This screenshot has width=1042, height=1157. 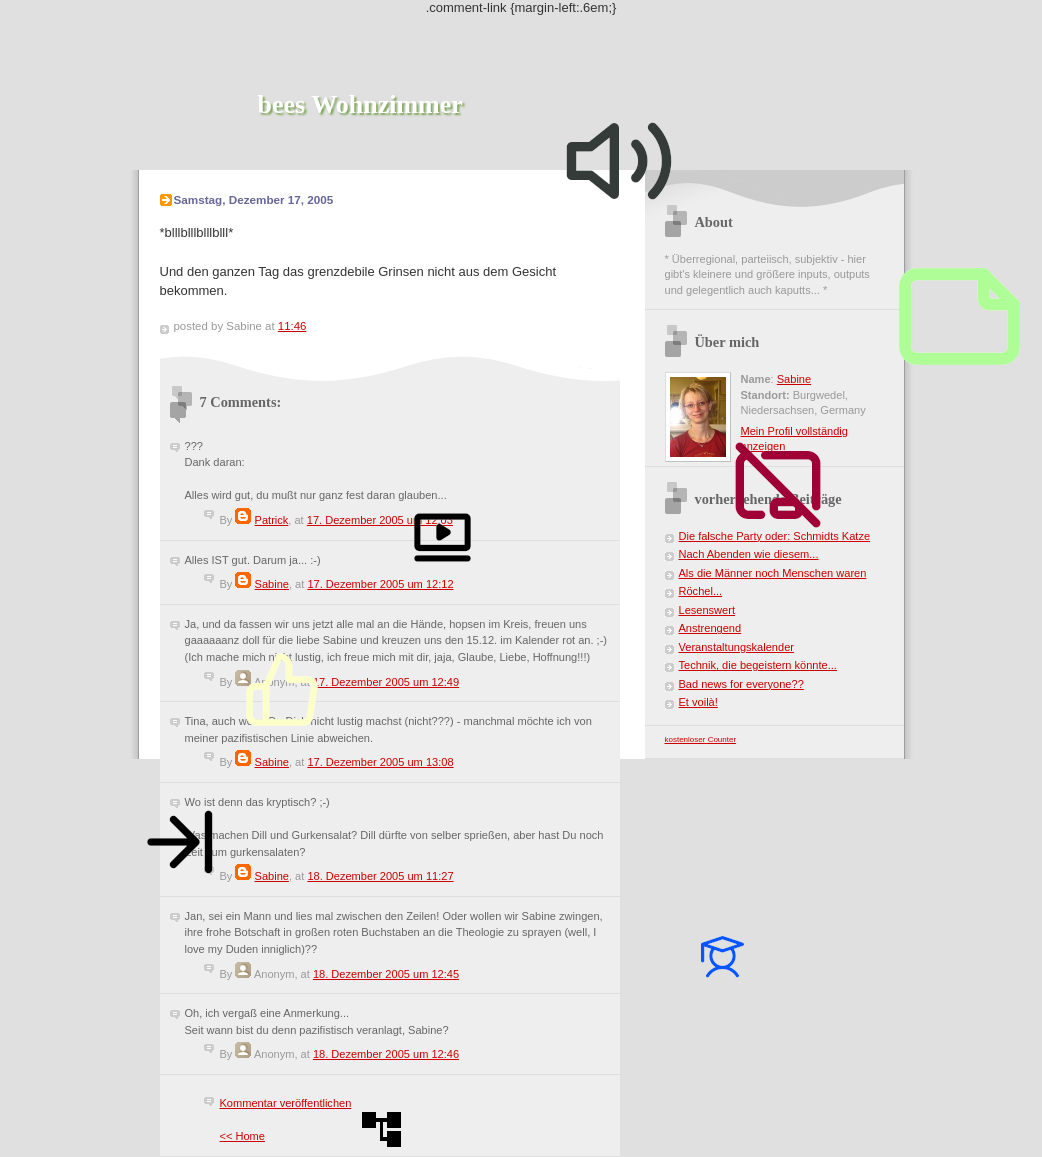 What do you see at coordinates (778, 485) in the screenshot?
I see `presentation mode disabled` at bounding box center [778, 485].